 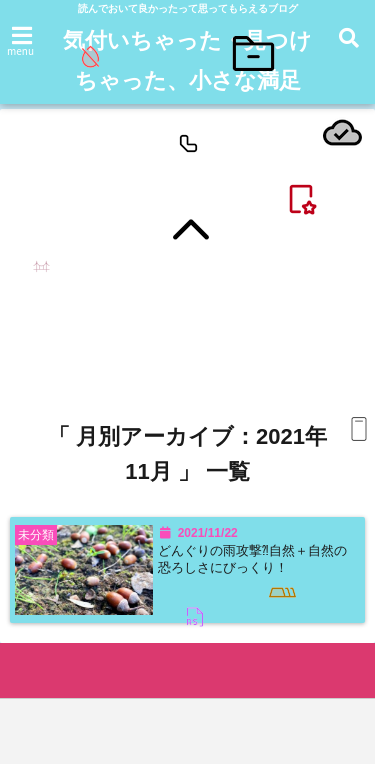 I want to click on file successfully uploaded to cloud storage, so click(x=342, y=132).